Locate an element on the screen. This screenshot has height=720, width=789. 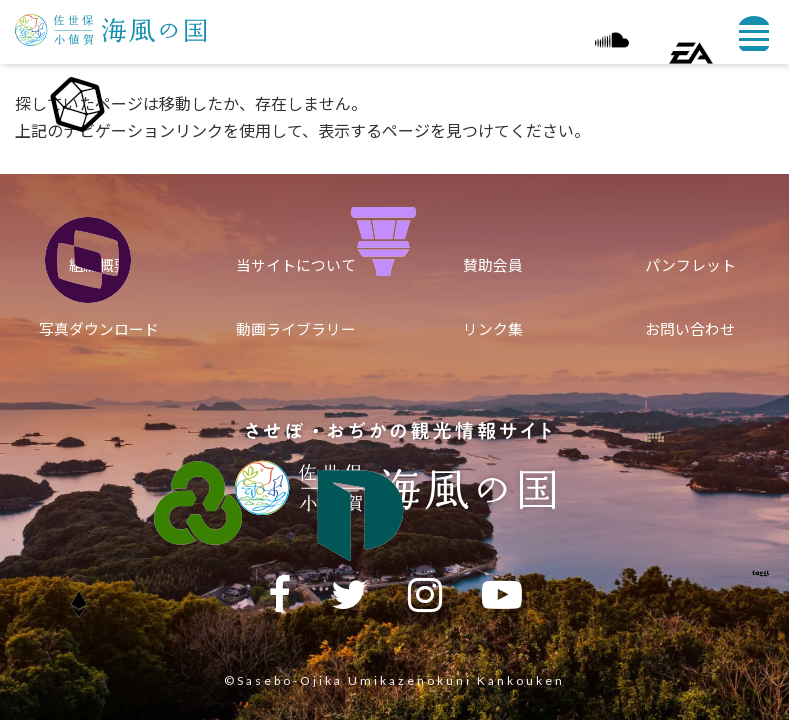
rclone cloud sync application is located at coordinates (198, 503).